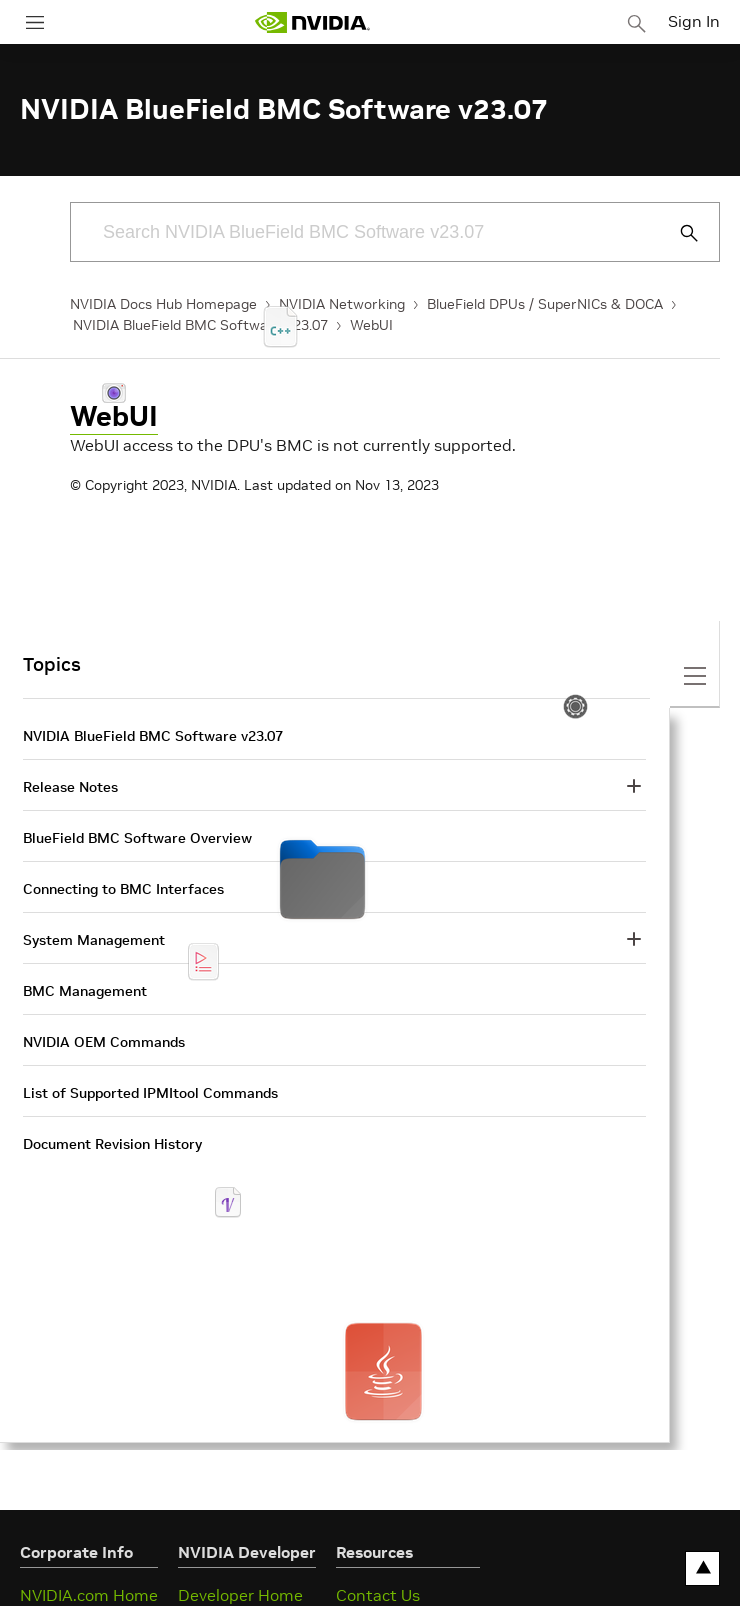 The width and height of the screenshot is (740, 1606). Describe the element at coordinates (203, 961) in the screenshot. I see `an audio playlist file` at that location.